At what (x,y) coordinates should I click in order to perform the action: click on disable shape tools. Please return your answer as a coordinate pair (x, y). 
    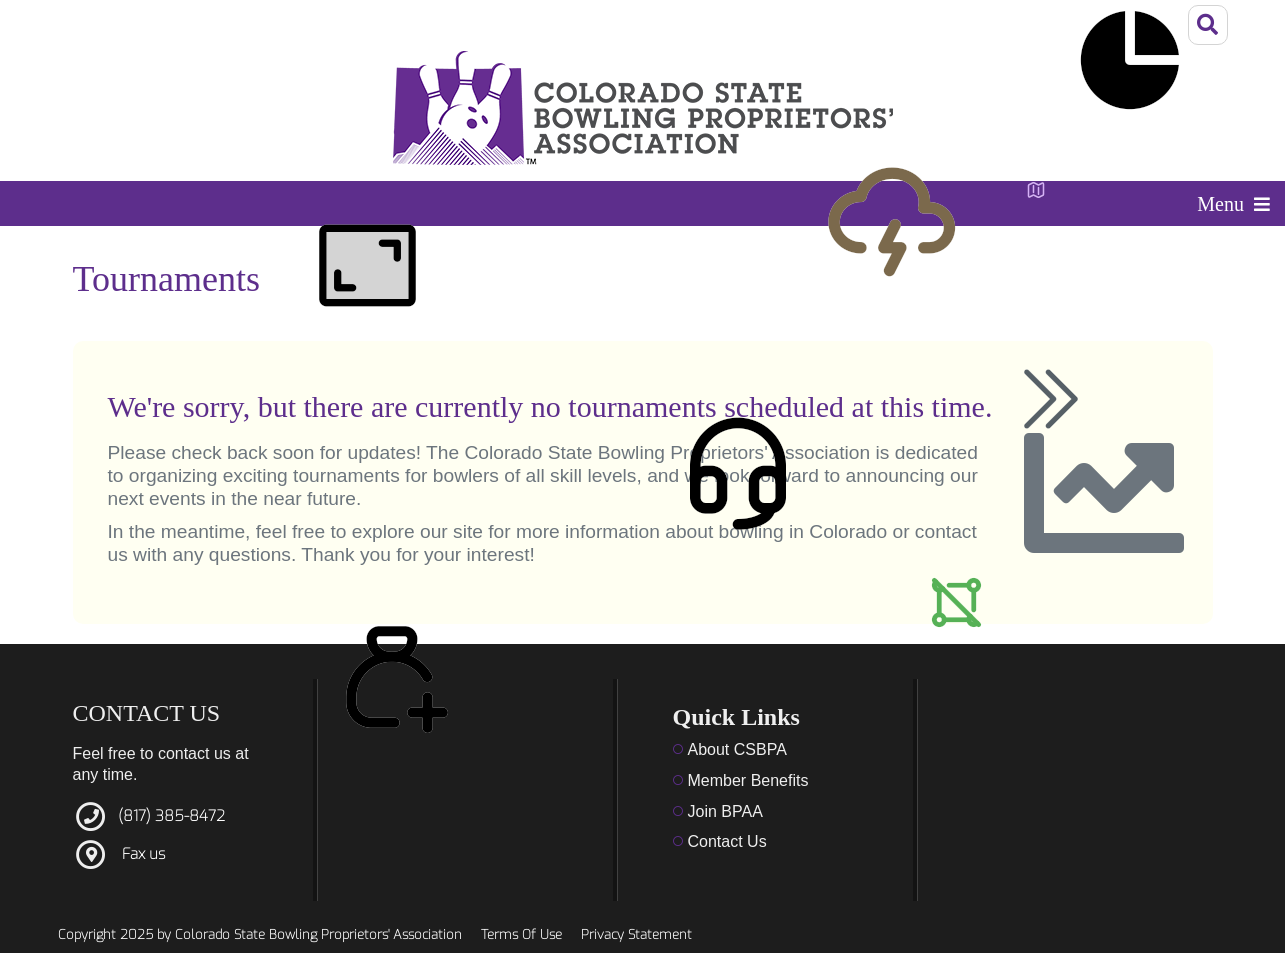
    Looking at the image, I should click on (956, 602).